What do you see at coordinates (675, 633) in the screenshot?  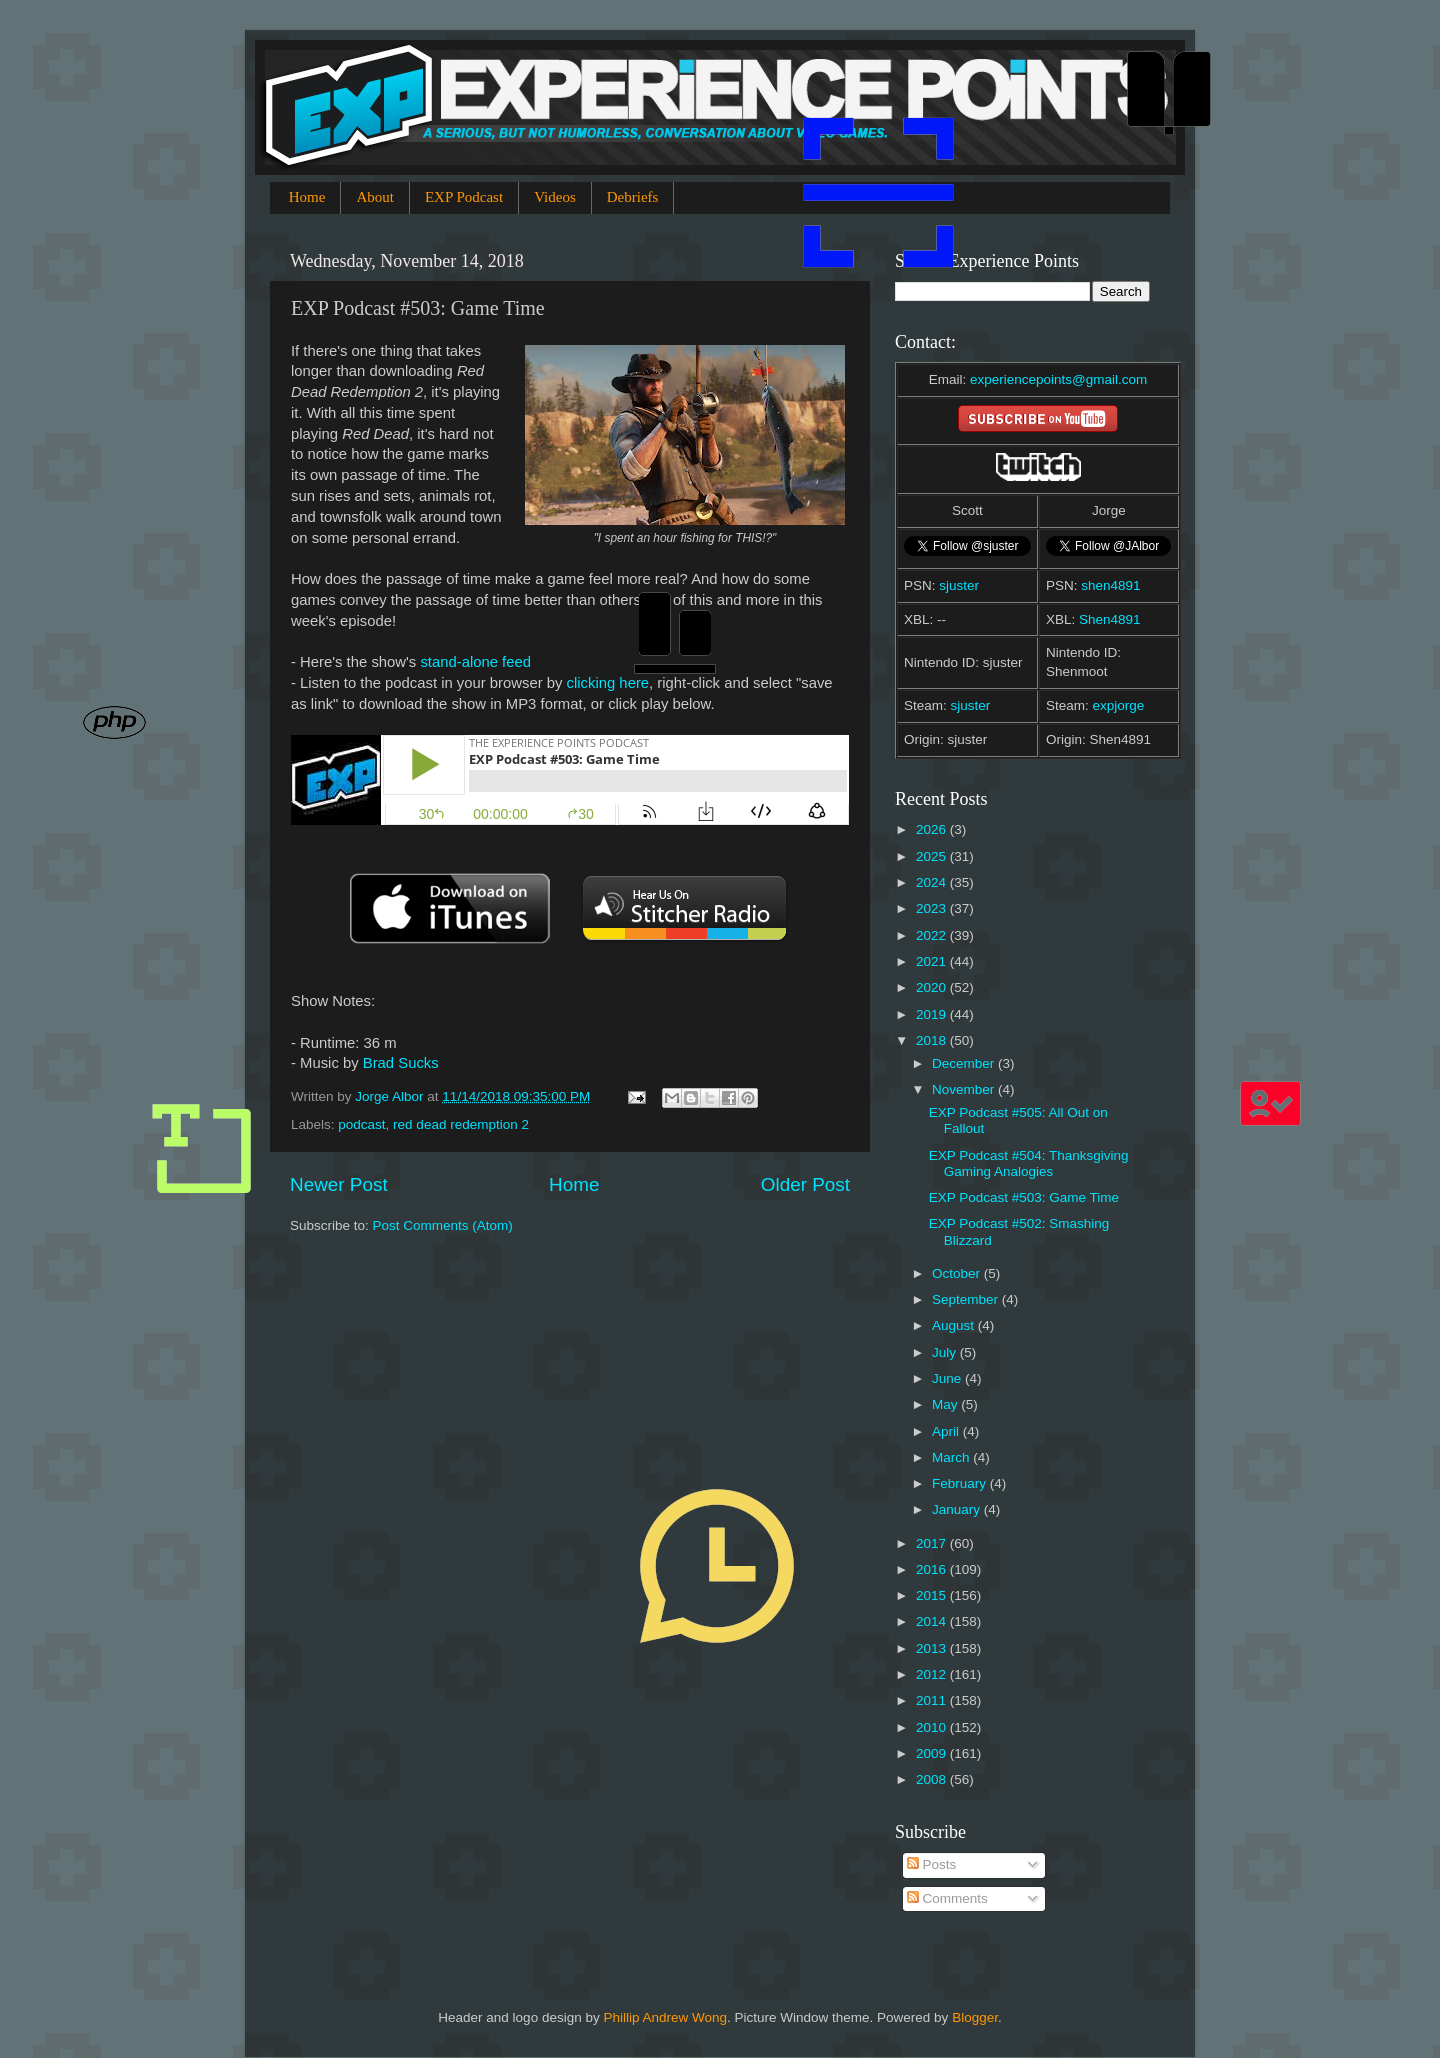 I see `align items to the bottom edge` at bounding box center [675, 633].